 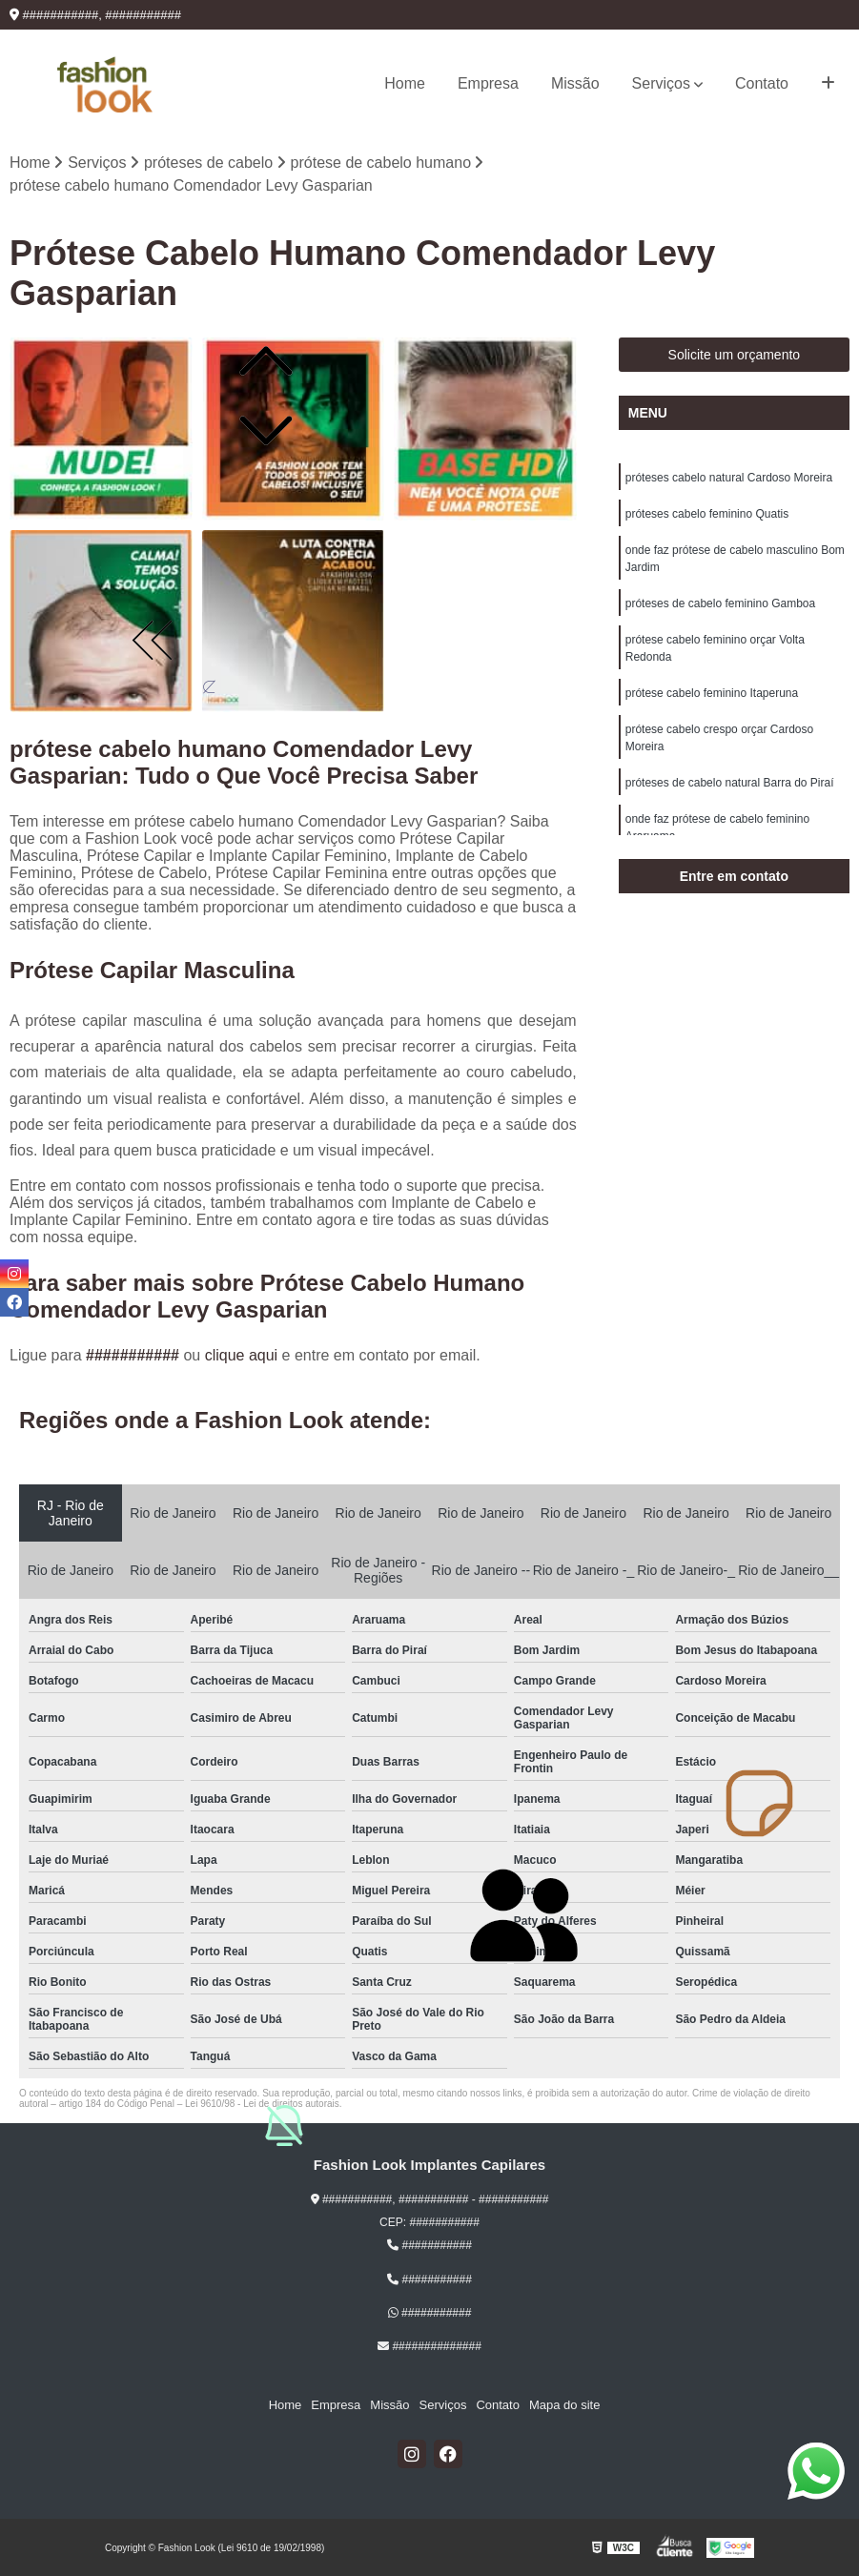 What do you see at coordinates (209, 686) in the screenshot?
I see `indicates a set is not a subset of another in mathematical notation` at bounding box center [209, 686].